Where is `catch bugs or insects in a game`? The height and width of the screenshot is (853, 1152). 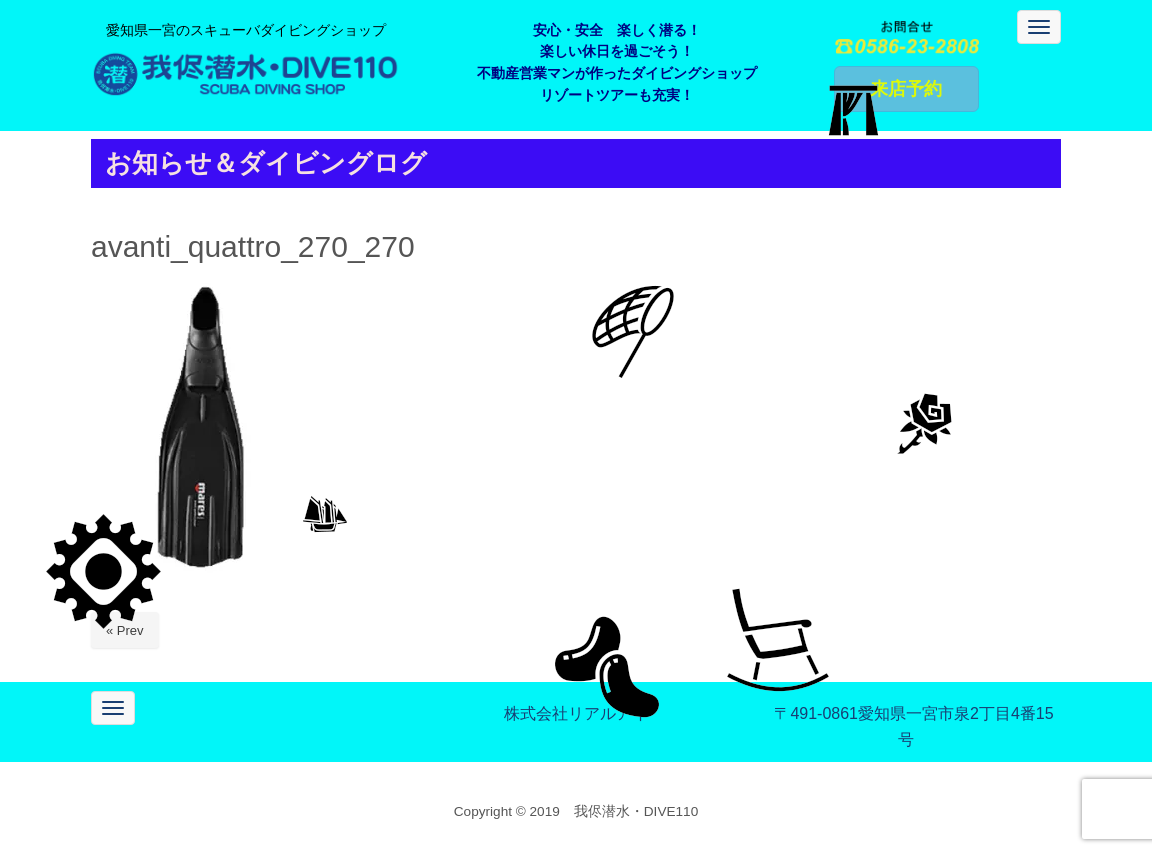
catch bugs or insects in a game is located at coordinates (633, 332).